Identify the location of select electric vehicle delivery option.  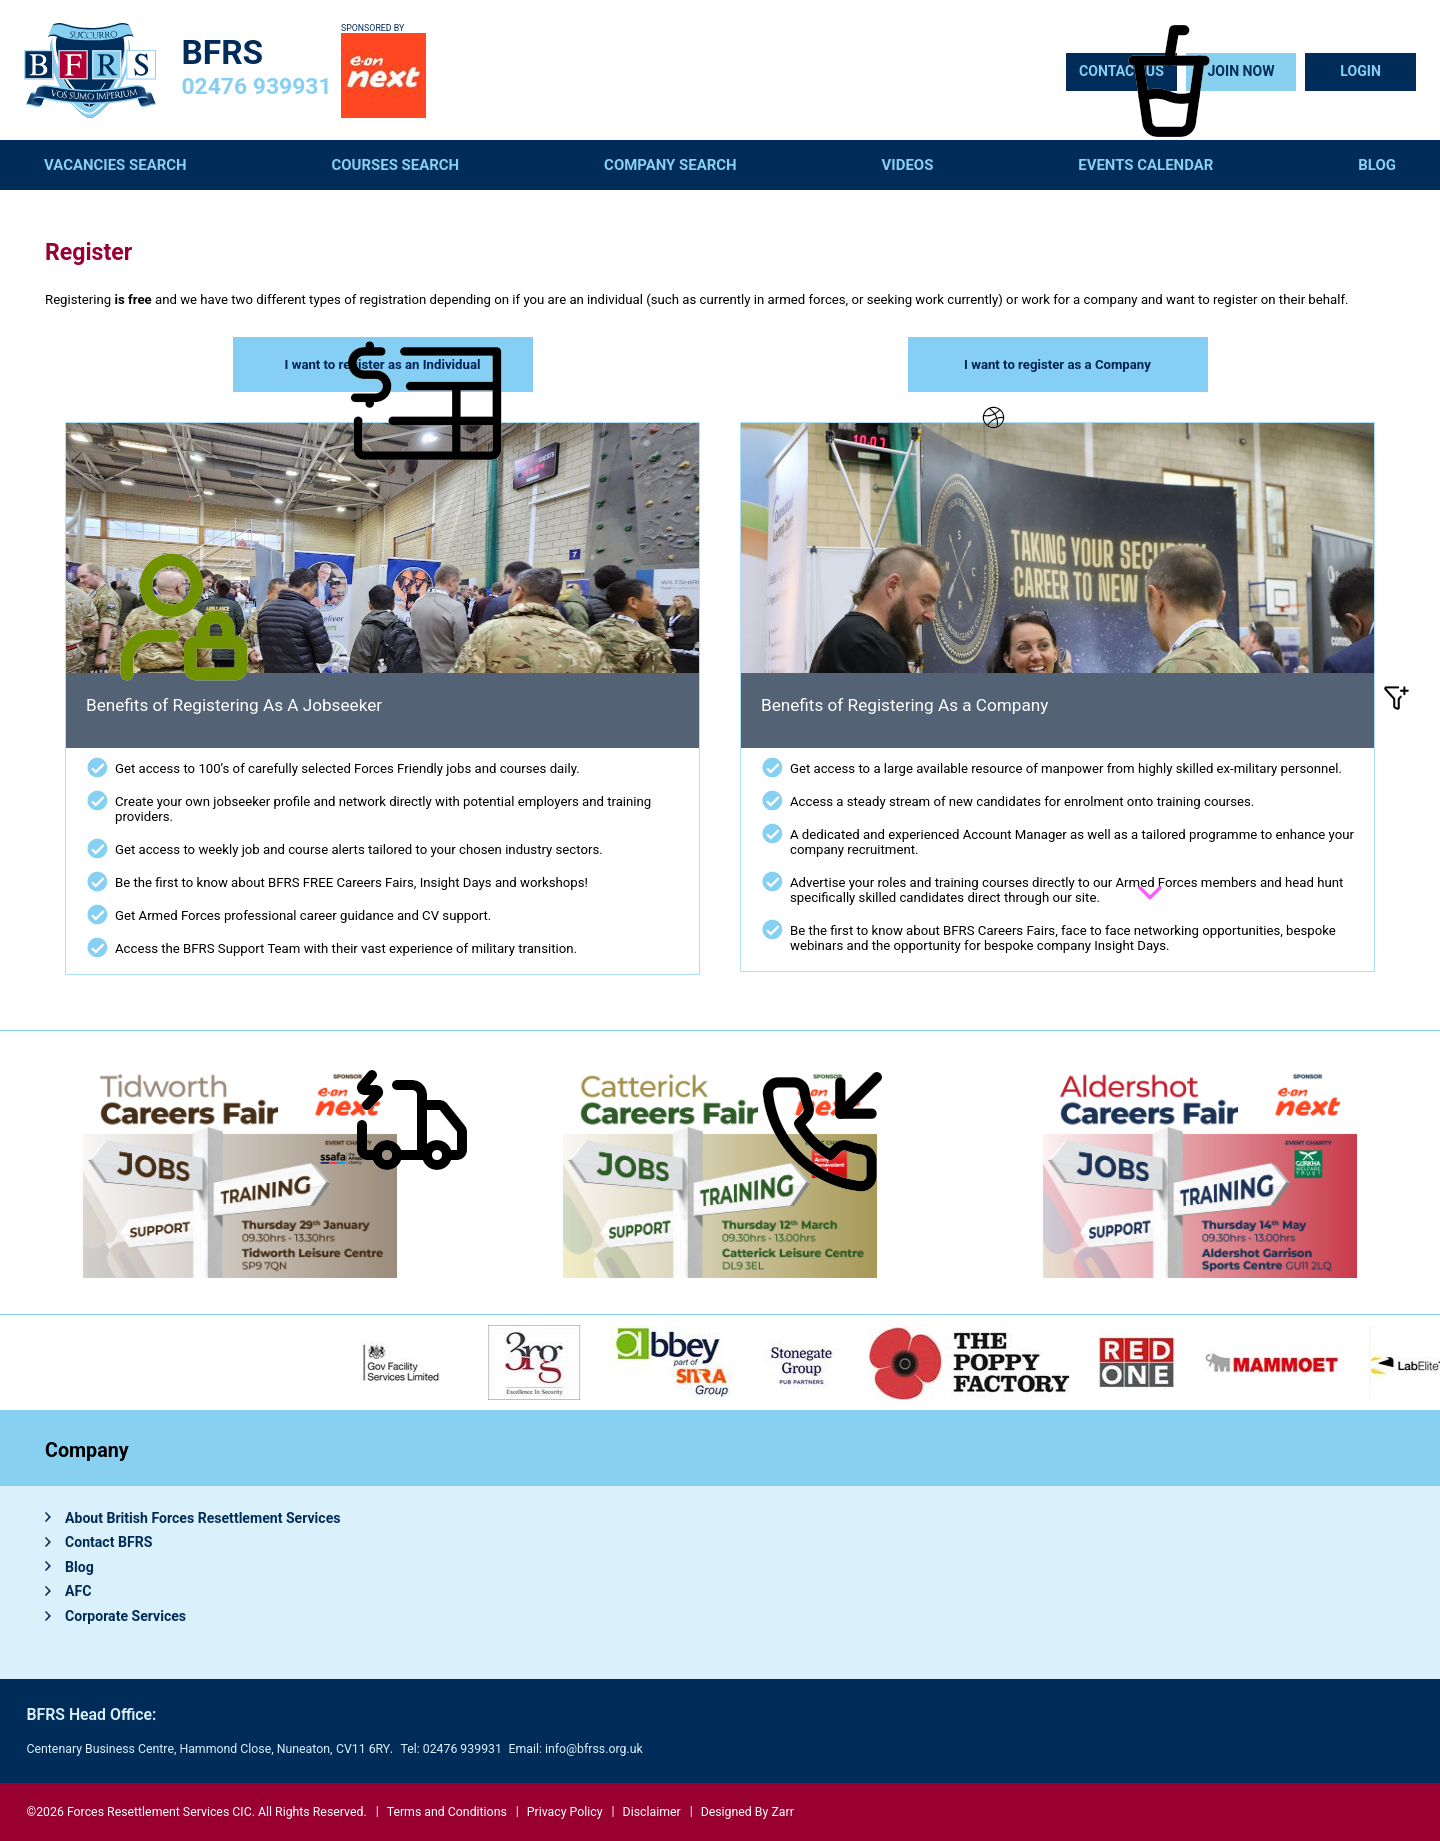
(412, 1120).